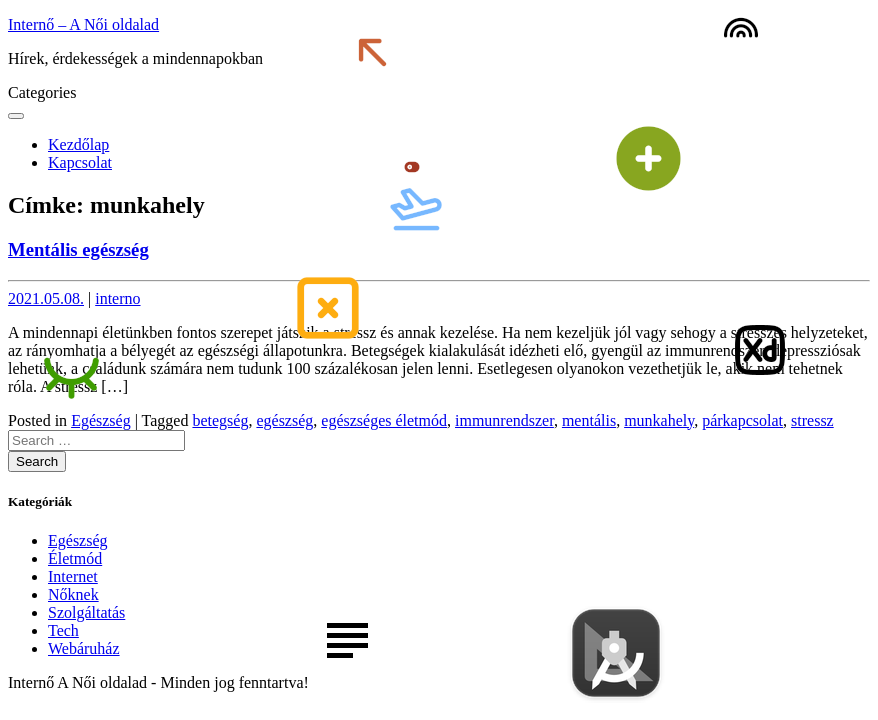 Image resolution: width=878 pixels, height=720 pixels. I want to click on indicates weather conditions showing a rainbow, so click(741, 29).